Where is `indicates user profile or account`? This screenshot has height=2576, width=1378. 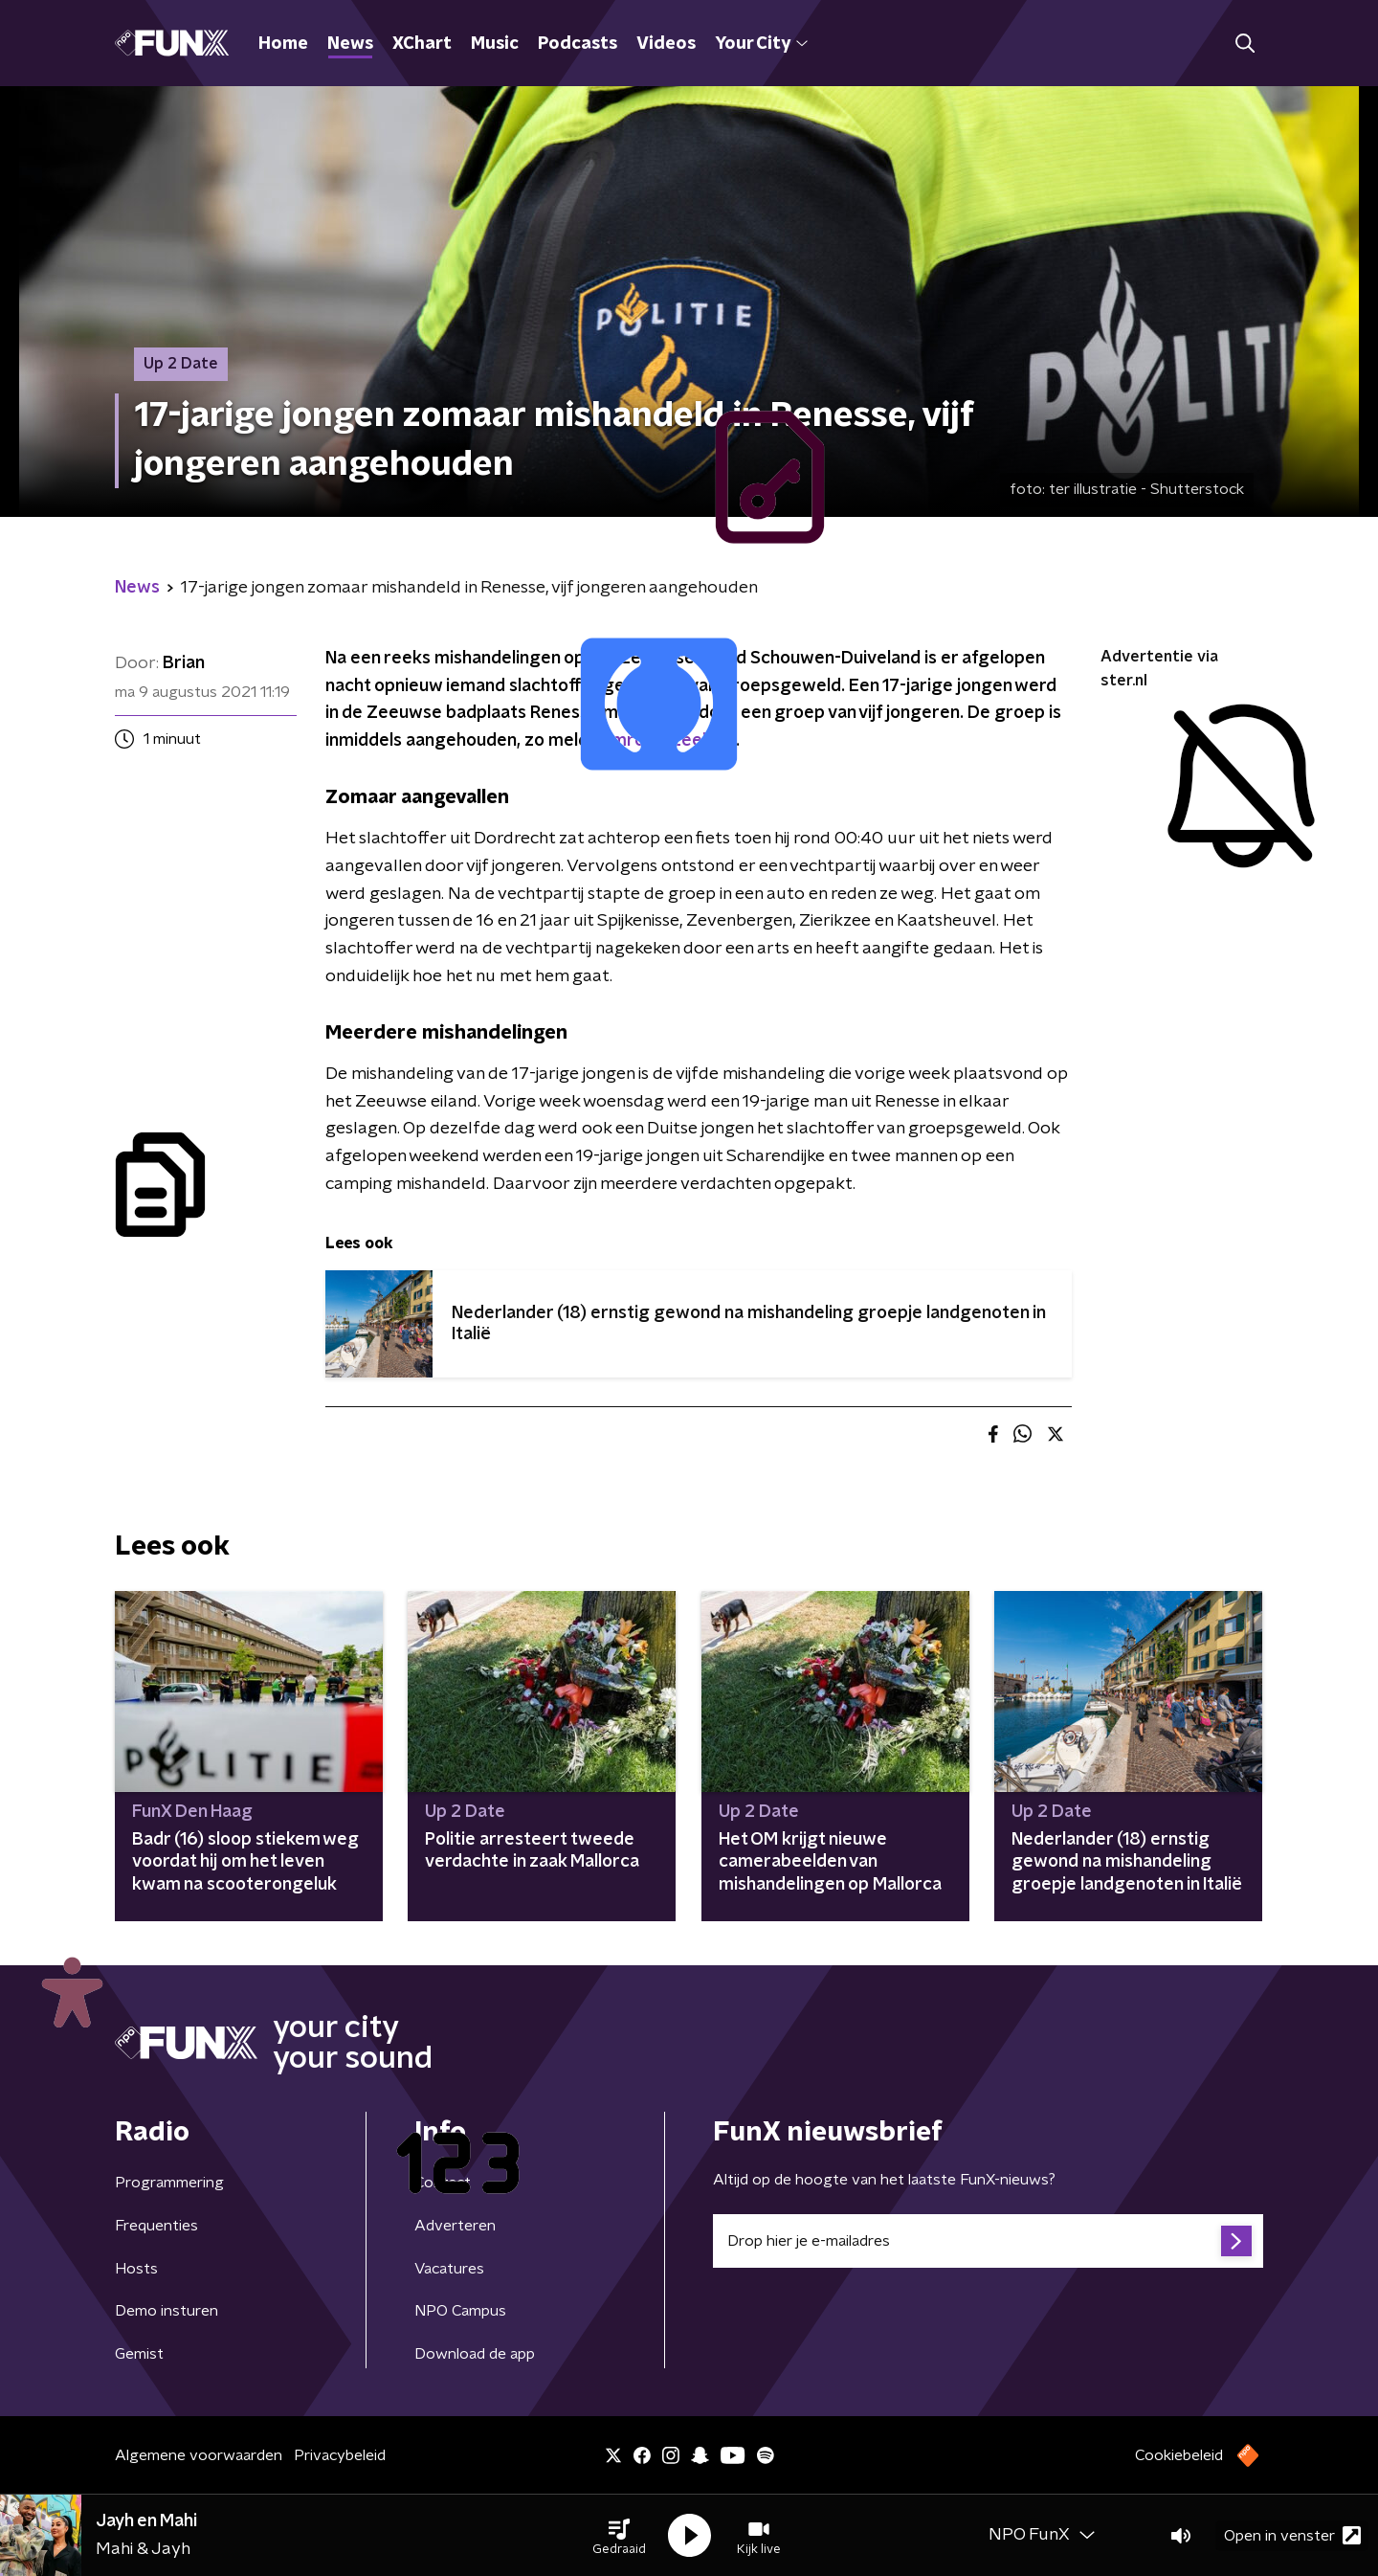
indicates user profile or account is located at coordinates (72, 1993).